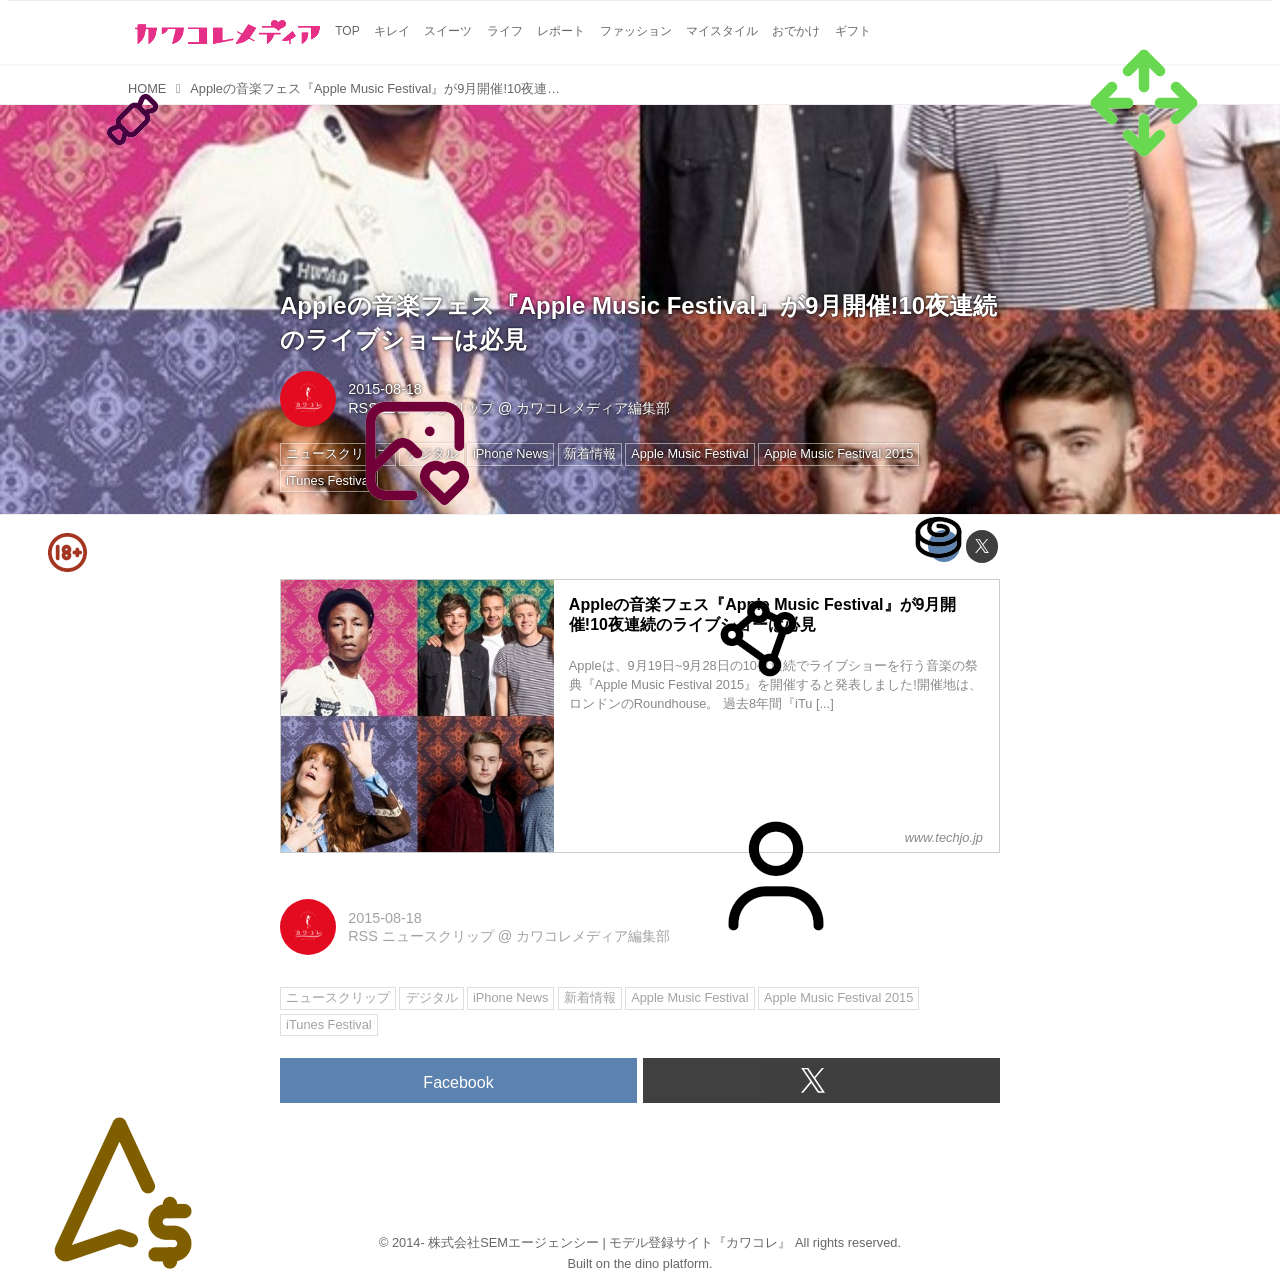 Image resolution: width=1280 pixels, height=1287 pixels. Describe the element at coordinates (1144, 103) in the screenshot. I see `move or reposition an element` at that location.